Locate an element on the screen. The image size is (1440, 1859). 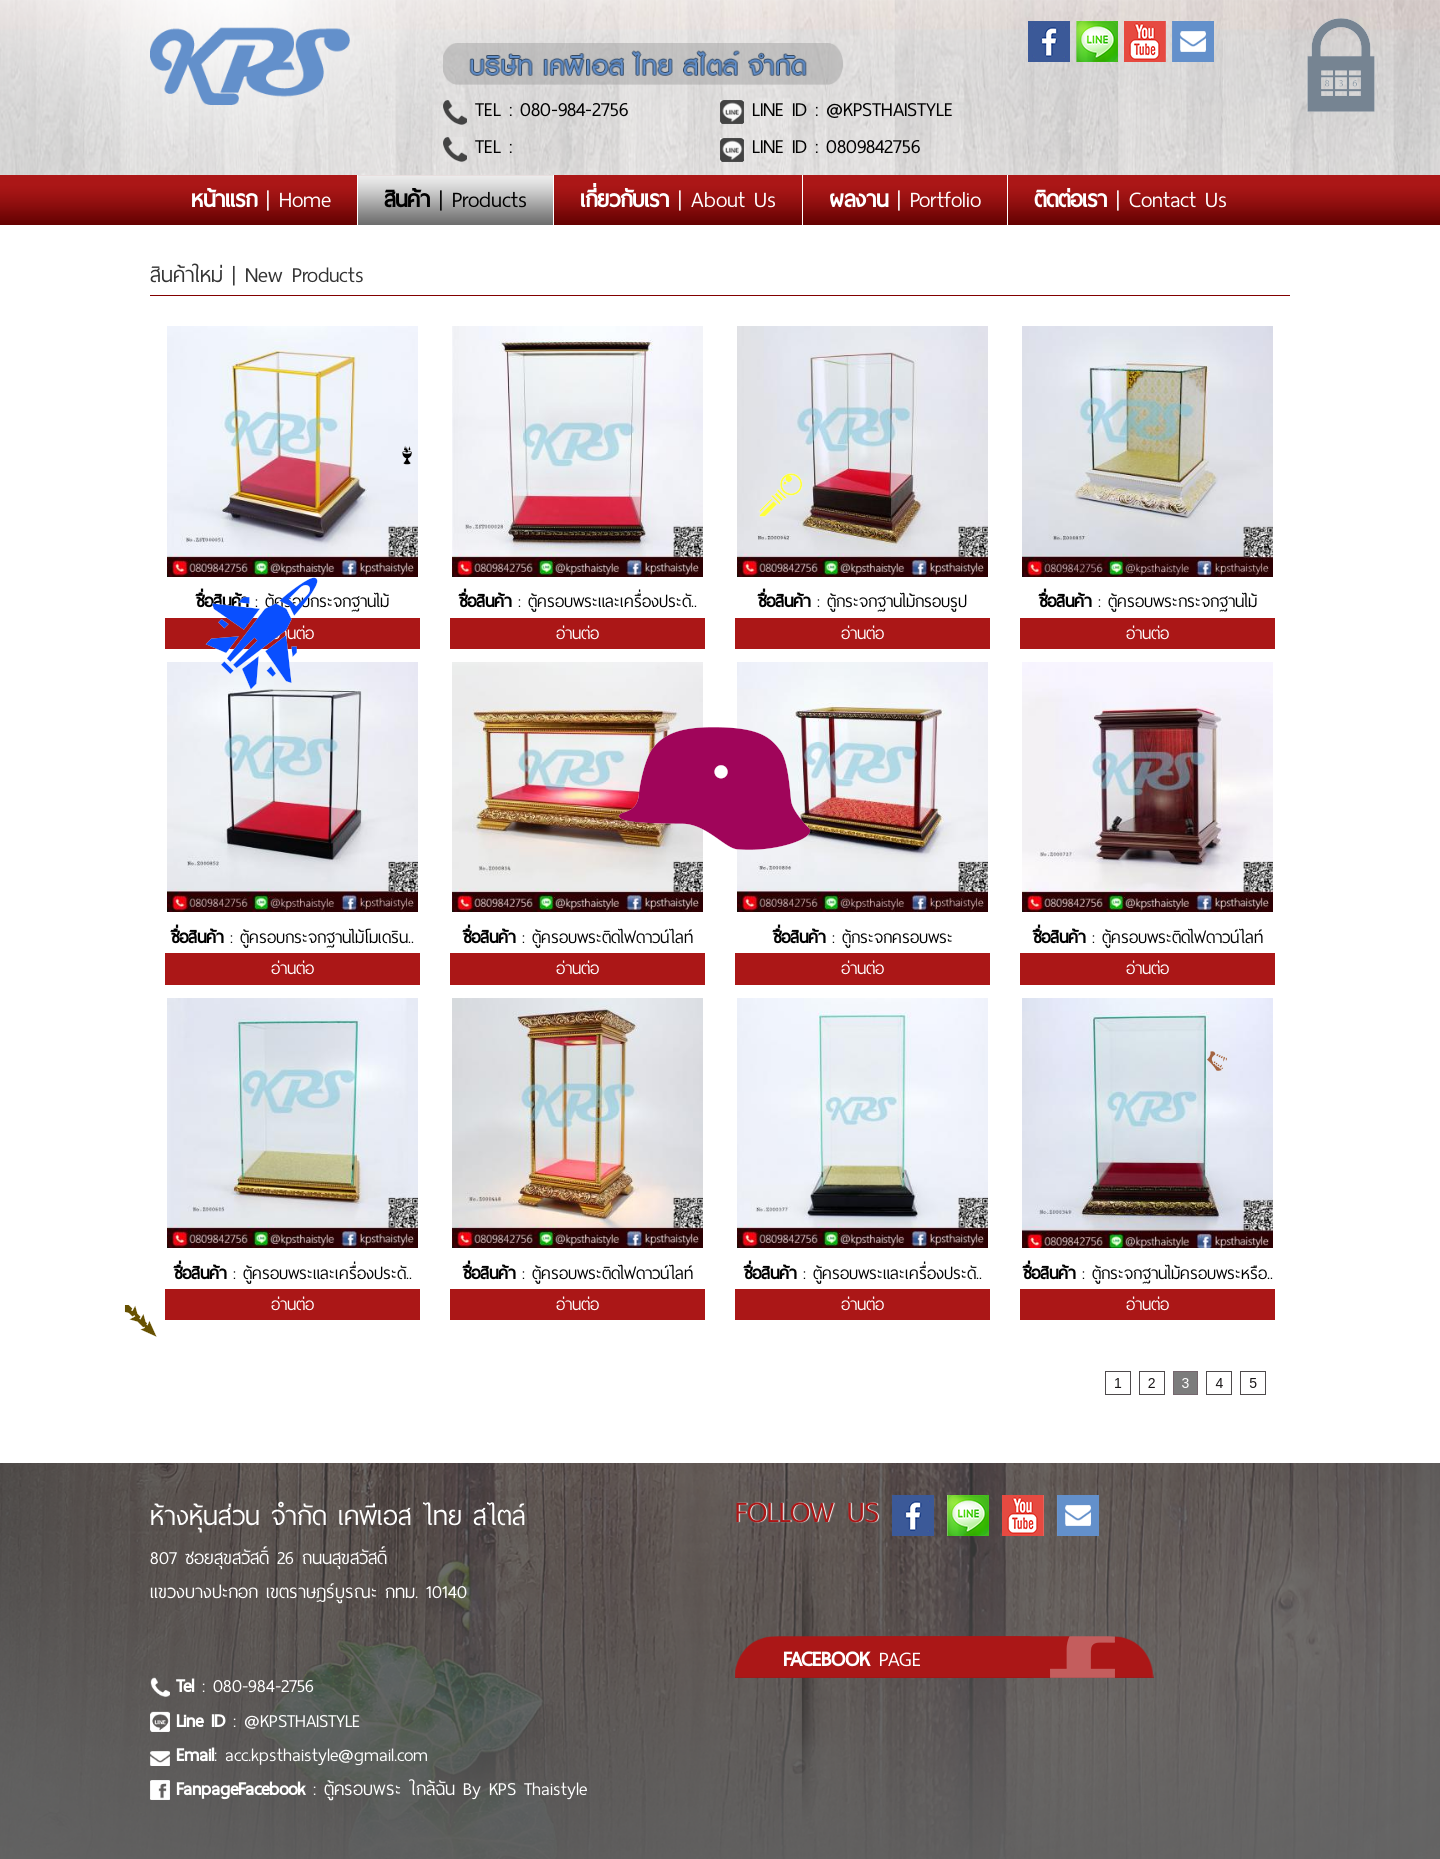
set or manage a security passcode is located at coordinates (1341, 65).